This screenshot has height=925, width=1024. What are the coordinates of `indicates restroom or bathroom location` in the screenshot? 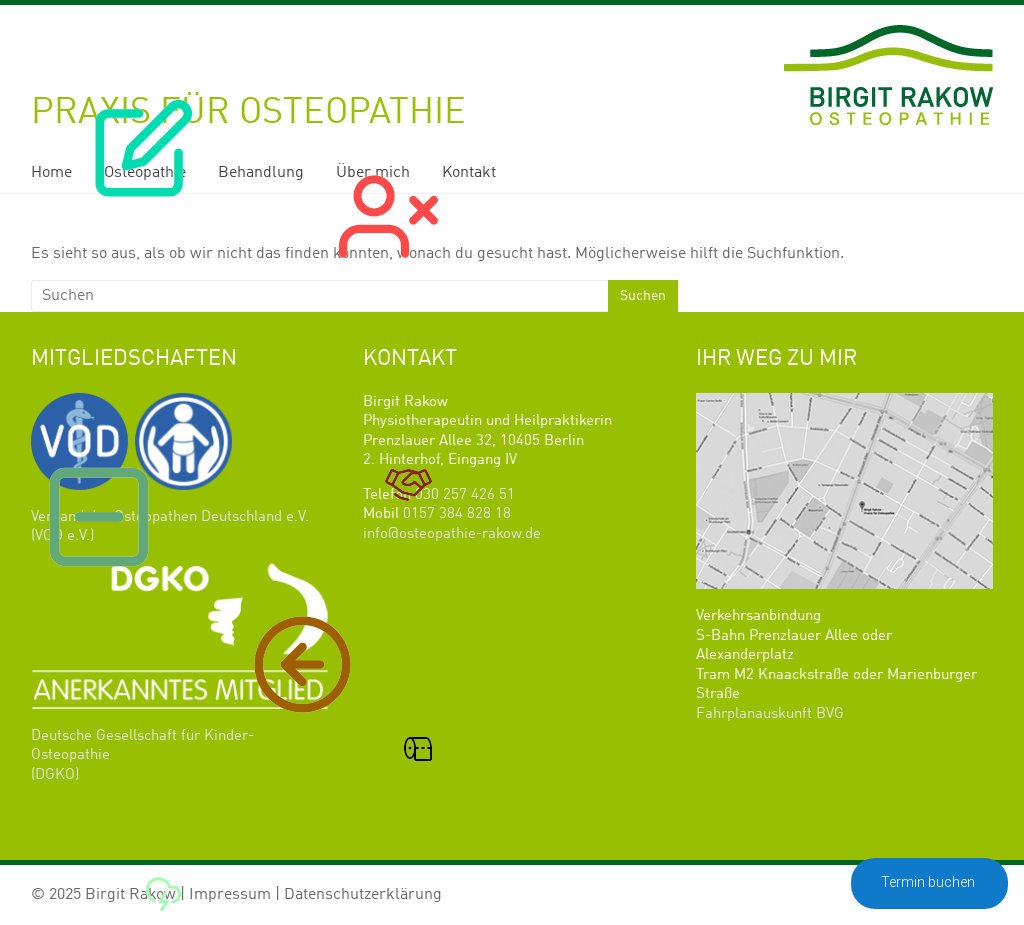 It's located at (418, 749).